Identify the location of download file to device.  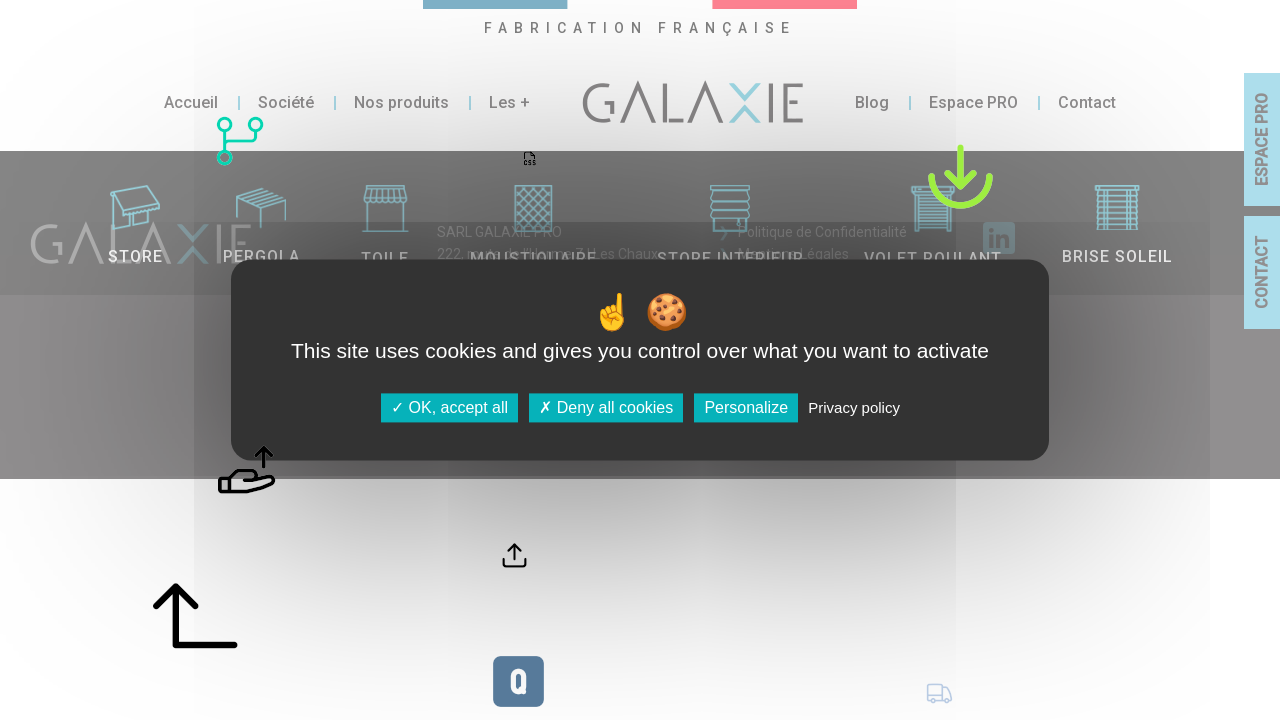
(960, 176).